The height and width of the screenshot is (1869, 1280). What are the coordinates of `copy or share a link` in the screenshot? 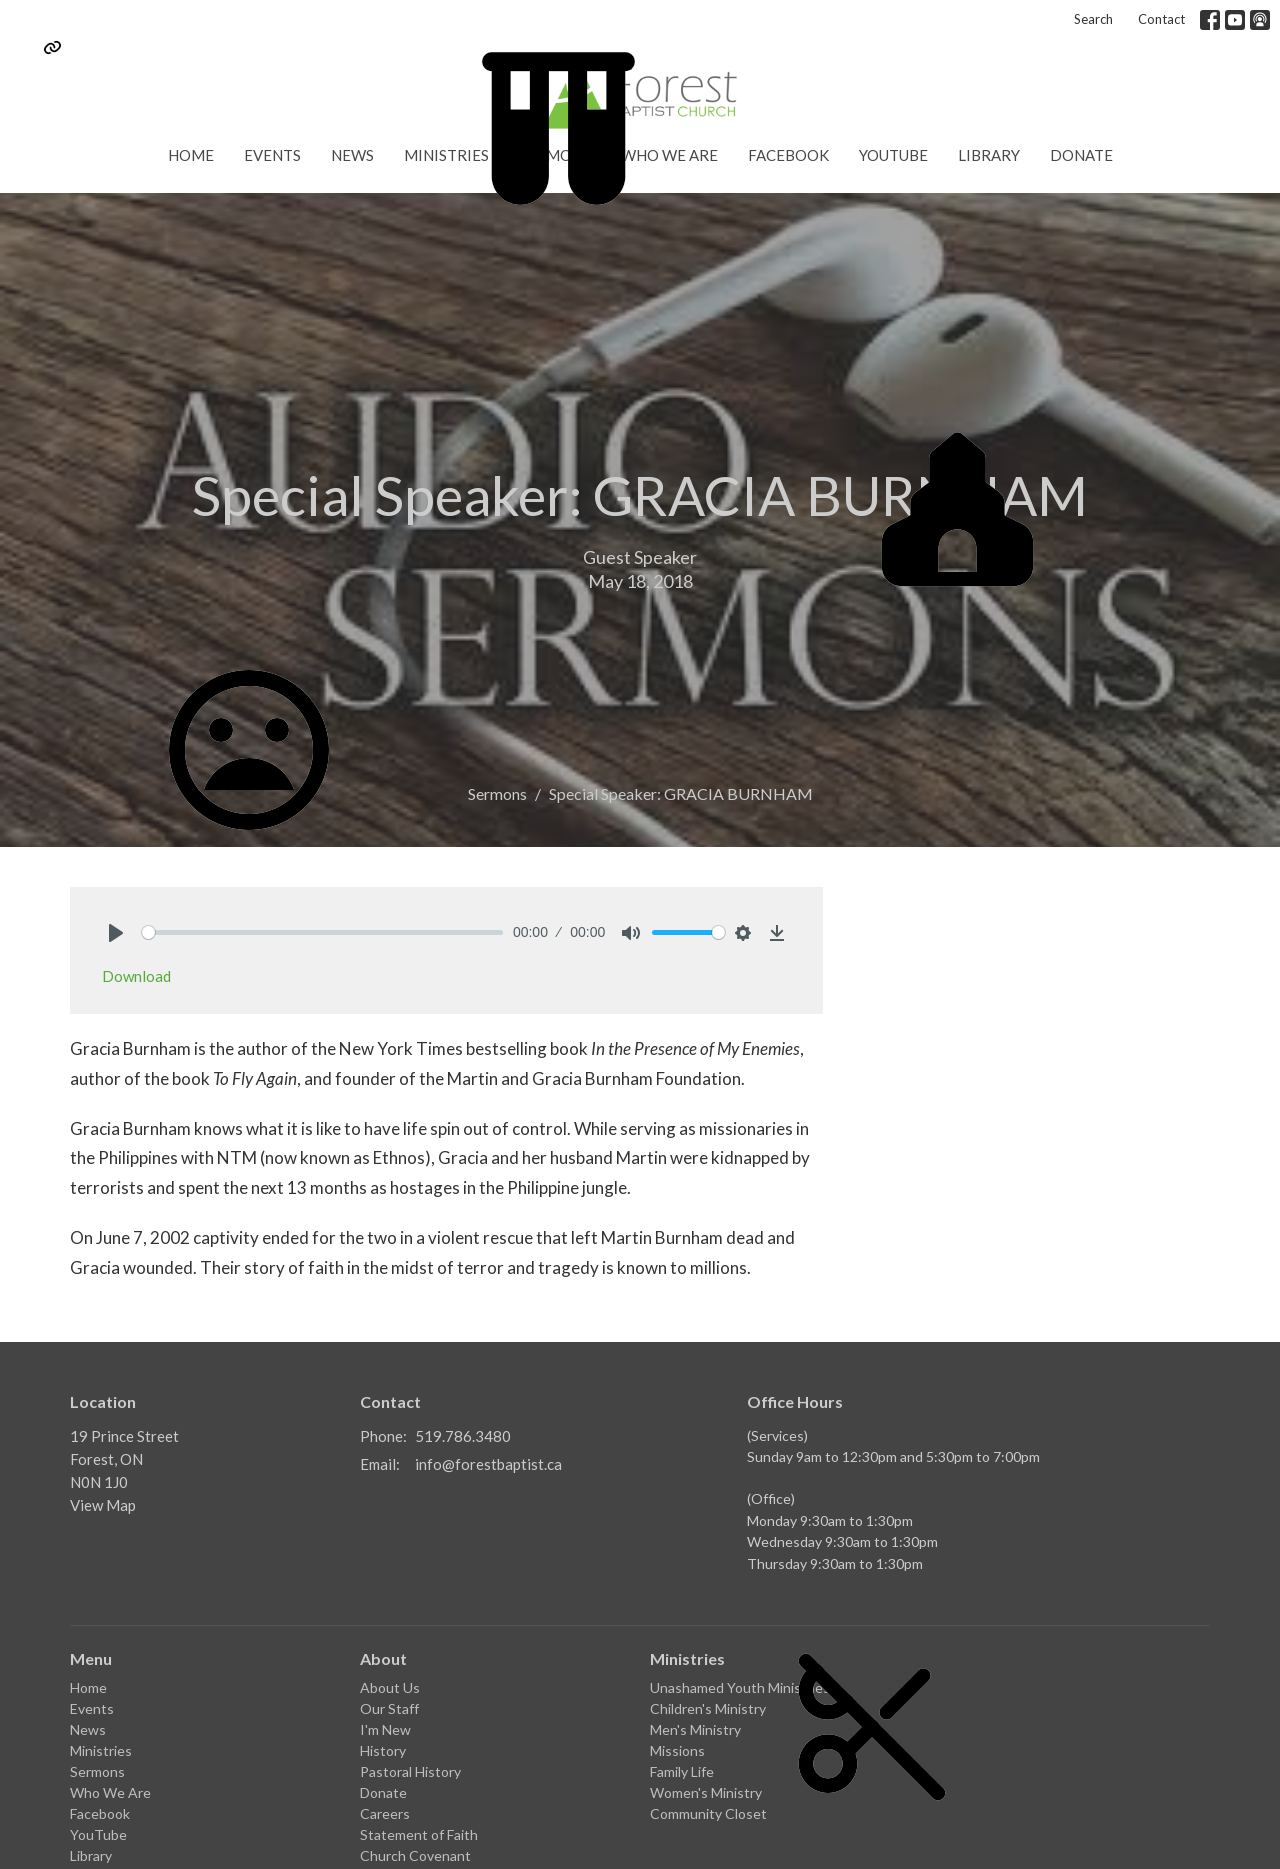 It's located at (52, 47).